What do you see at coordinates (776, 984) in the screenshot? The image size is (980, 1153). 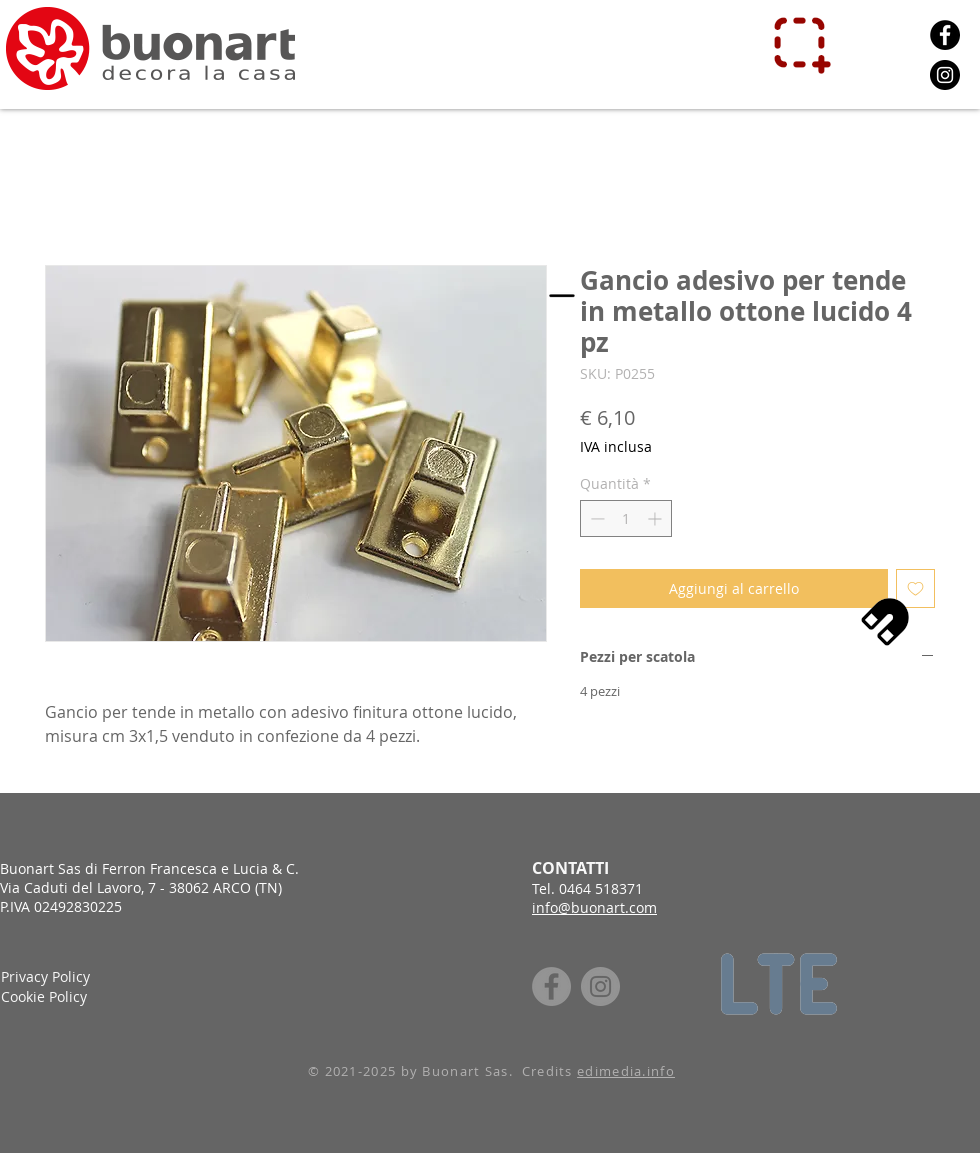 I see `indicates LTE cellular network connection` at bounding box center [776, 984].